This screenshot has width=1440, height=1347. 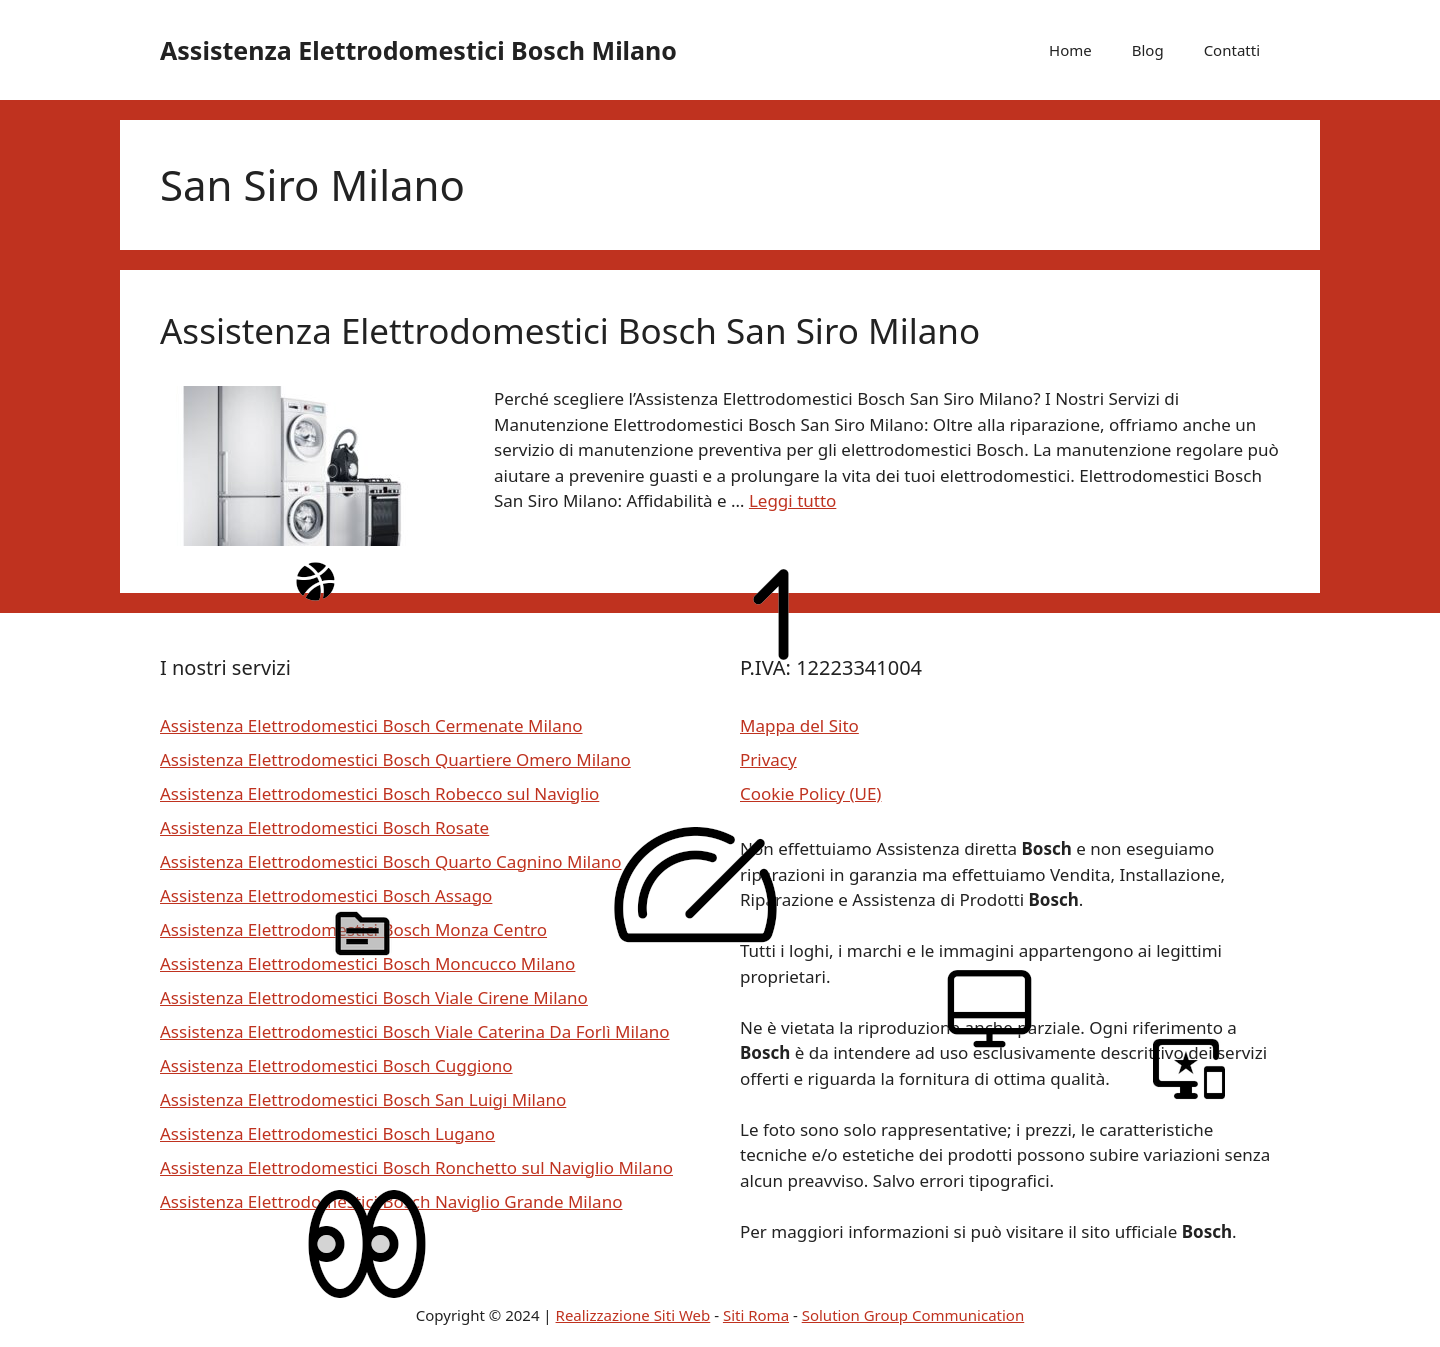 What do you see at coordinates (367, 1244) in the screenshot?
I see `view who has seen your content` at bounding box center [367, 1244].